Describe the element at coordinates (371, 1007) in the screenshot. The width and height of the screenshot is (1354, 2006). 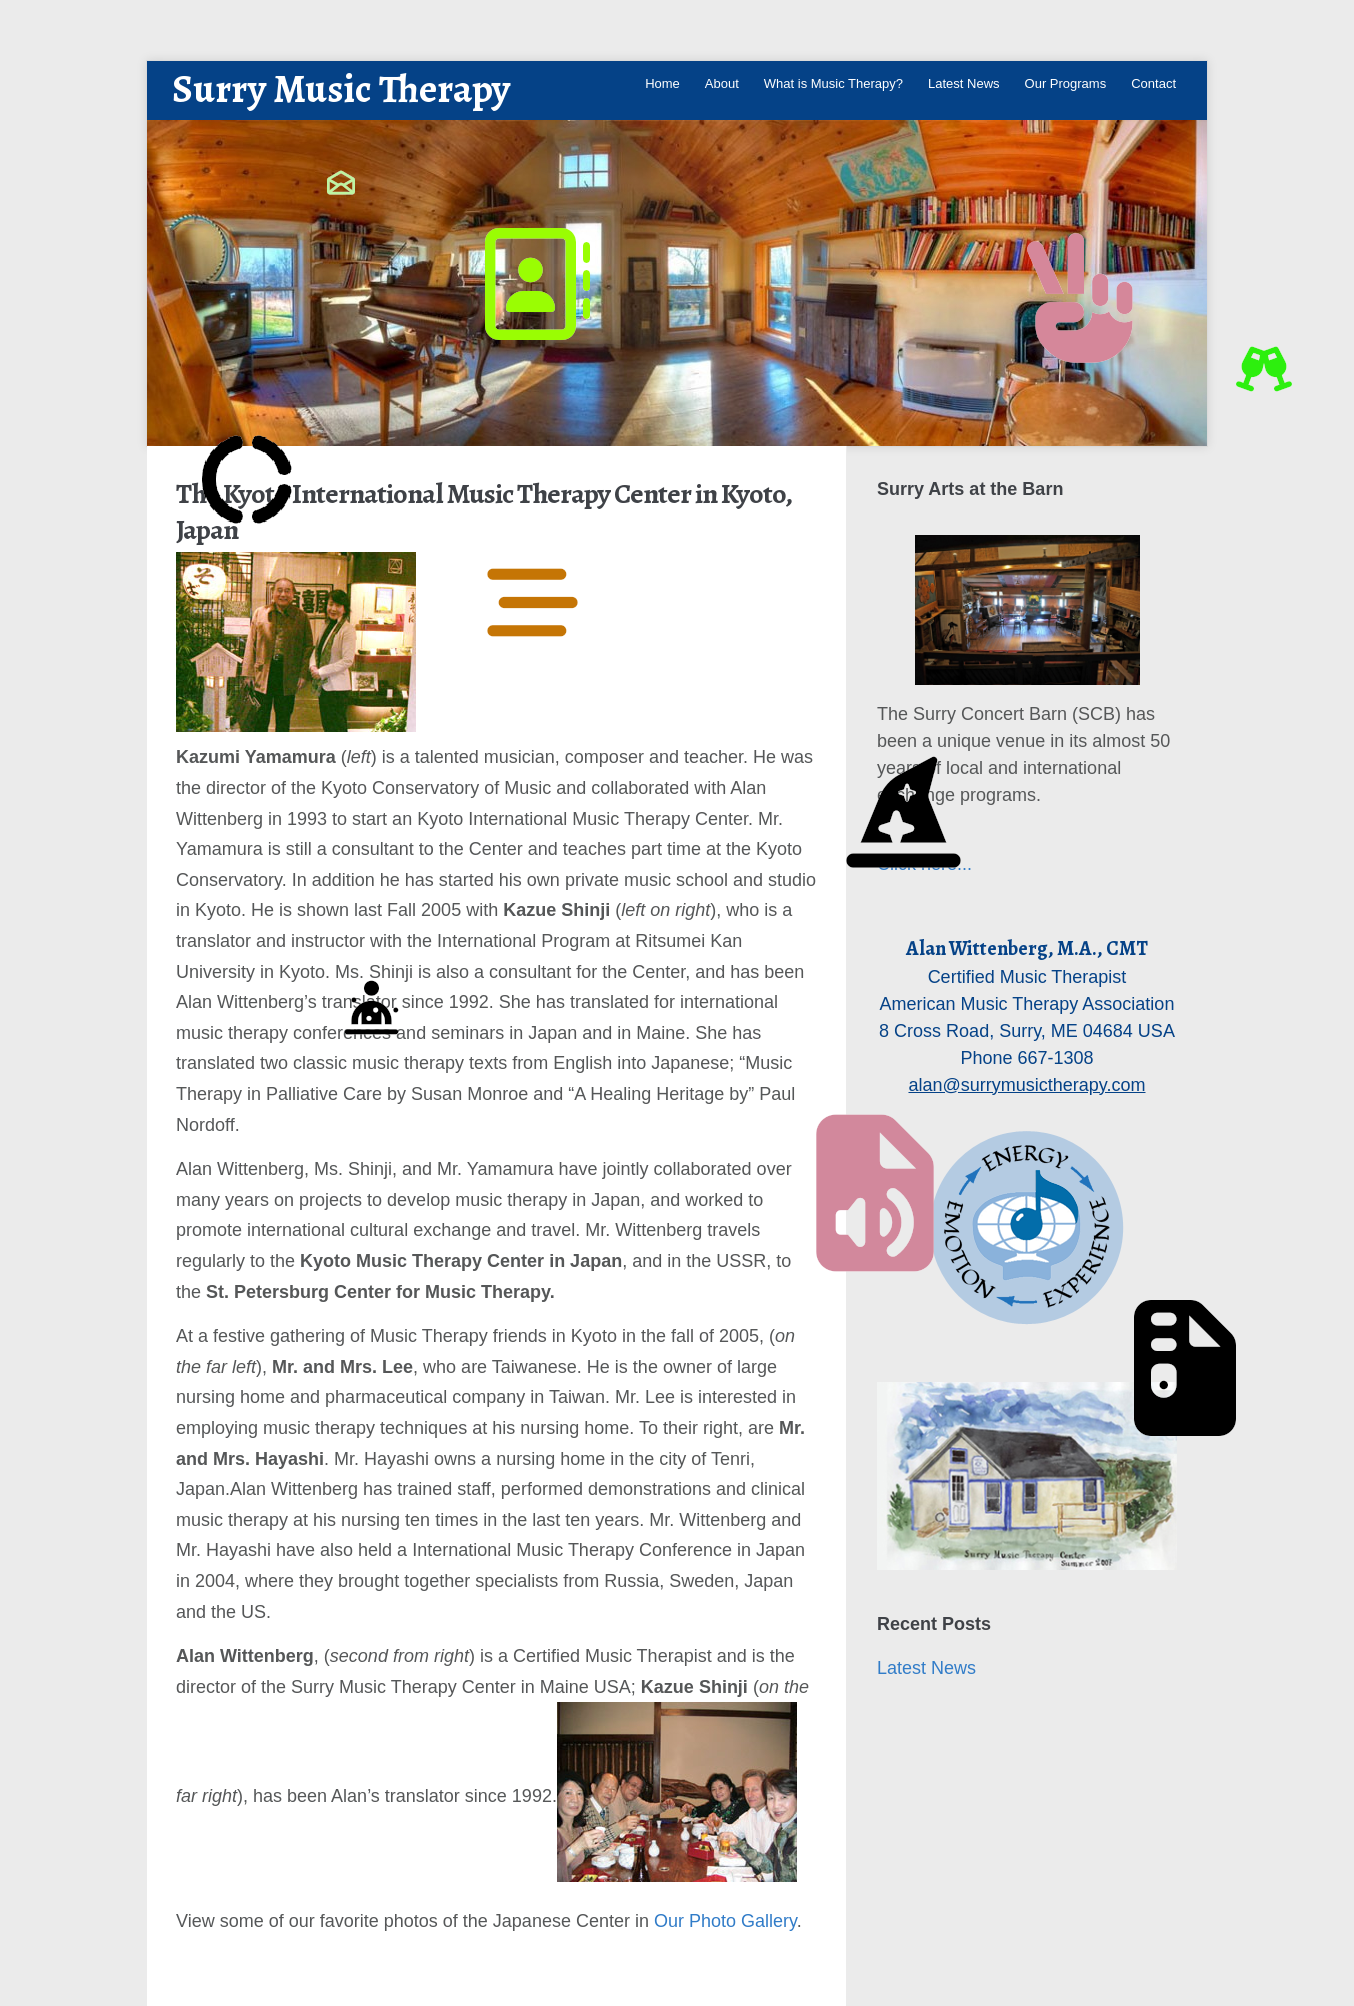
I see `view audience or attendee list` at that location.